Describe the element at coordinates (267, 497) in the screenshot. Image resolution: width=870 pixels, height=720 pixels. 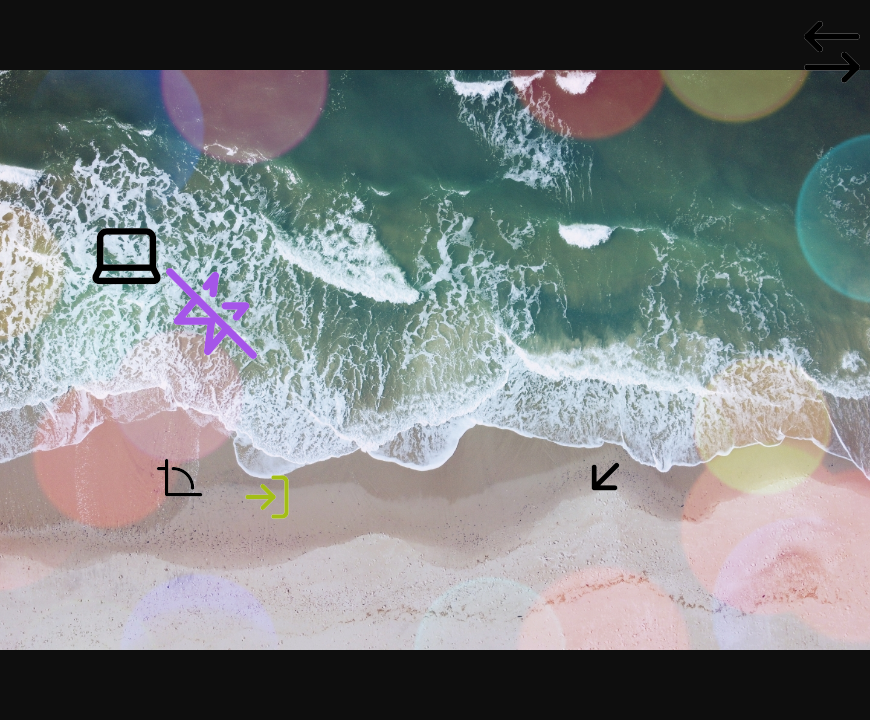
I see `sign in to your account` at that location.